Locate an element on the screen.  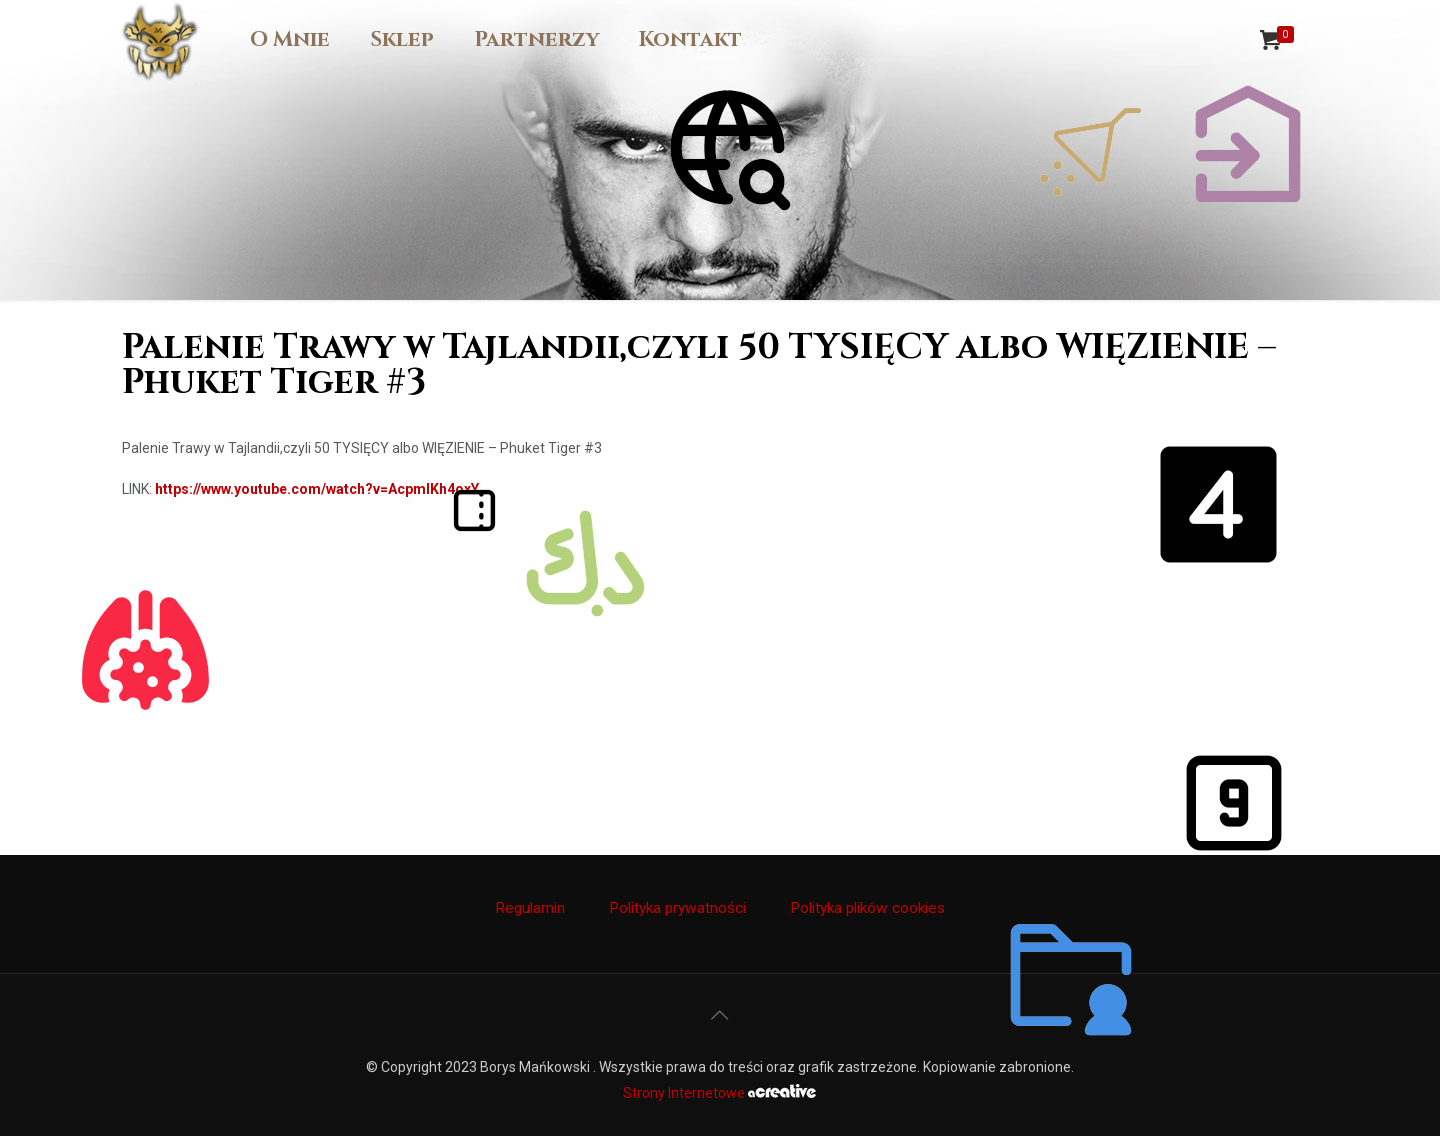
transfer funds or items into an account is located at coordinates (1248, 144).